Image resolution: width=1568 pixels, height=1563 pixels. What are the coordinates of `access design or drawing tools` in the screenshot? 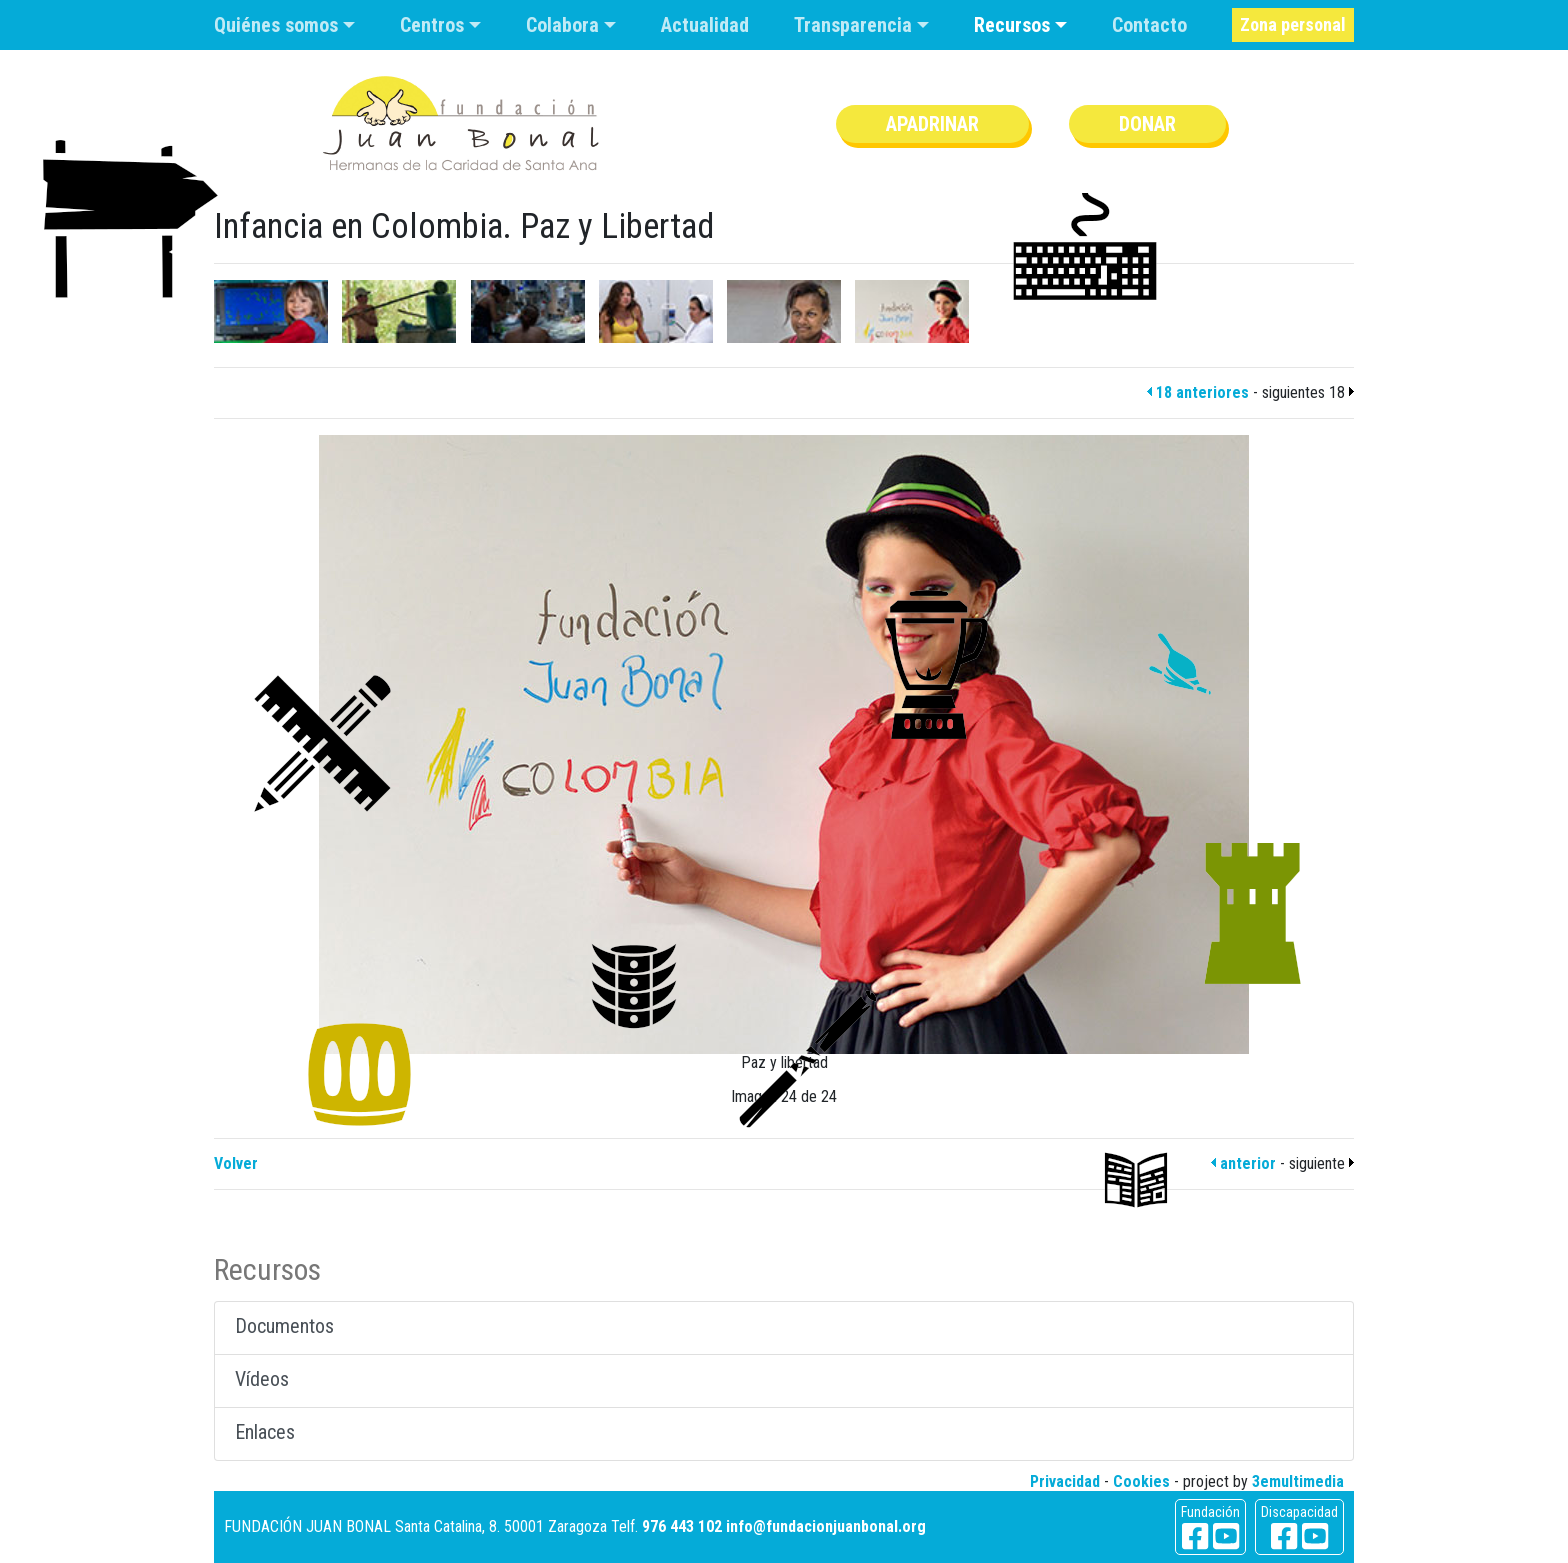 It's located at (322, 743).